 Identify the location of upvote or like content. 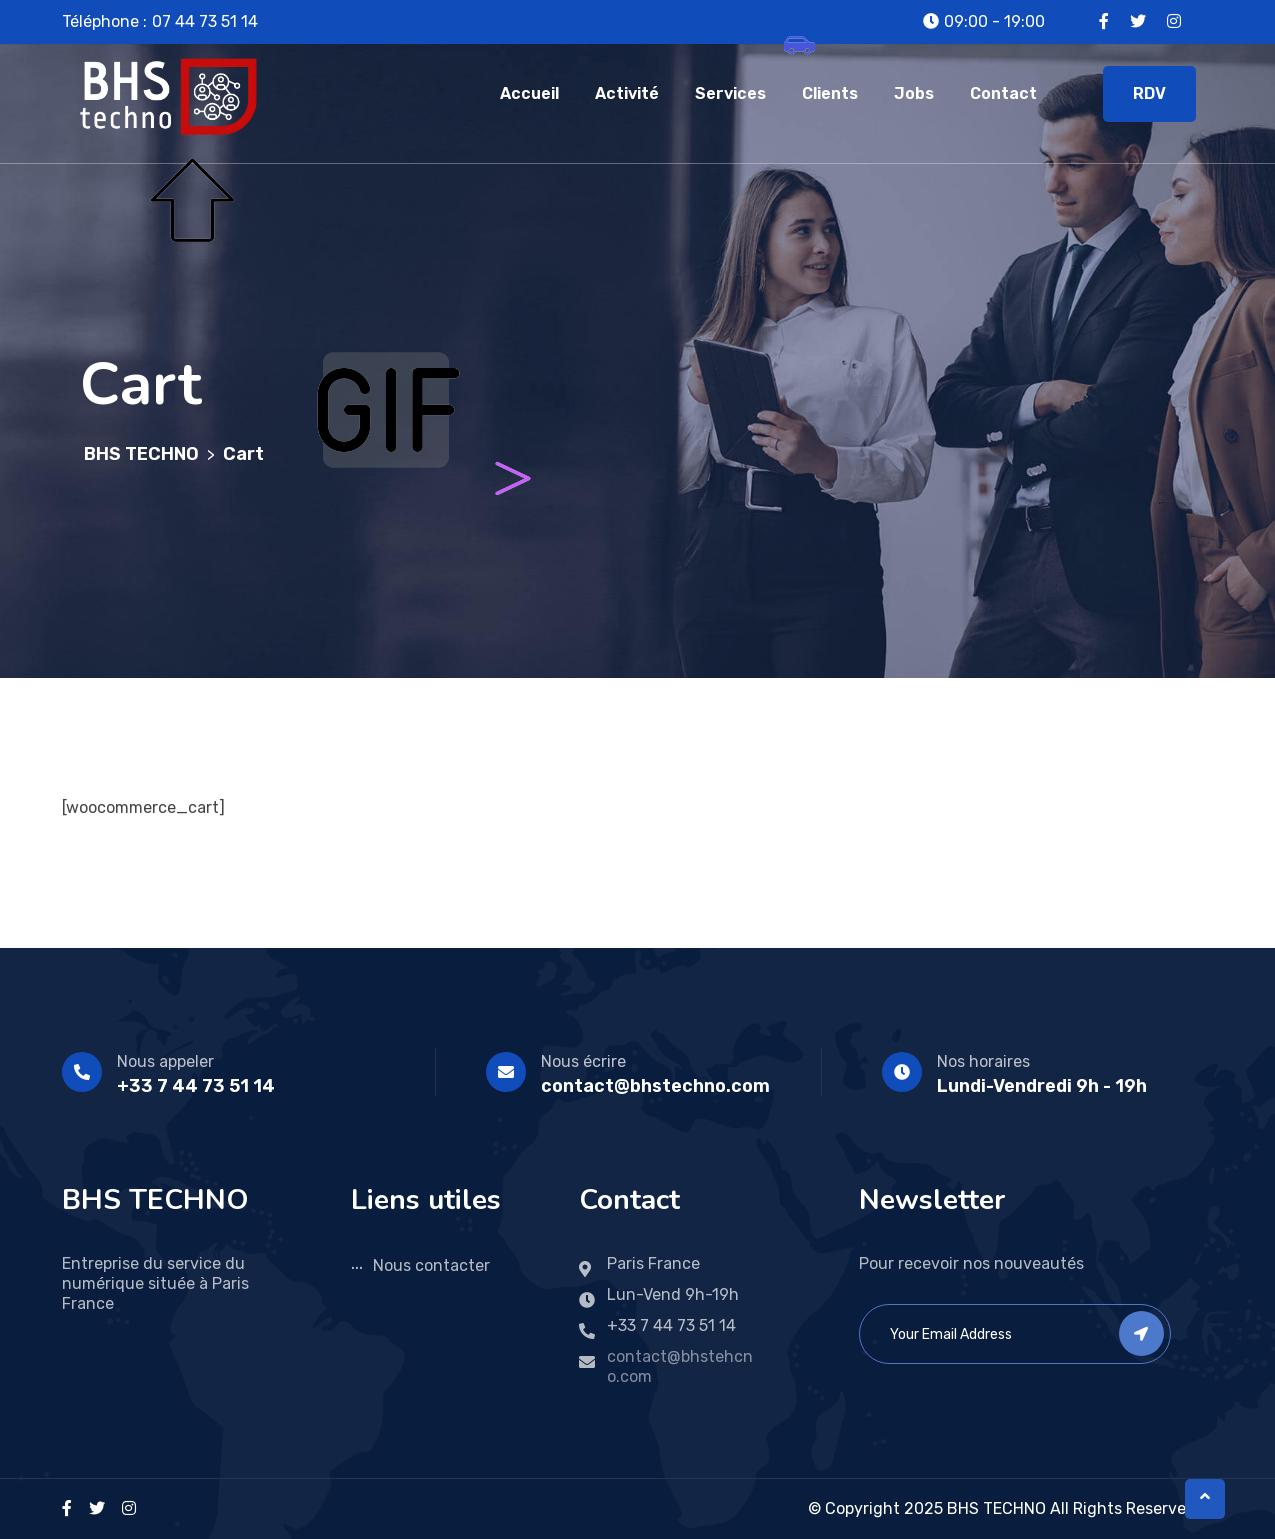
(192, 203).